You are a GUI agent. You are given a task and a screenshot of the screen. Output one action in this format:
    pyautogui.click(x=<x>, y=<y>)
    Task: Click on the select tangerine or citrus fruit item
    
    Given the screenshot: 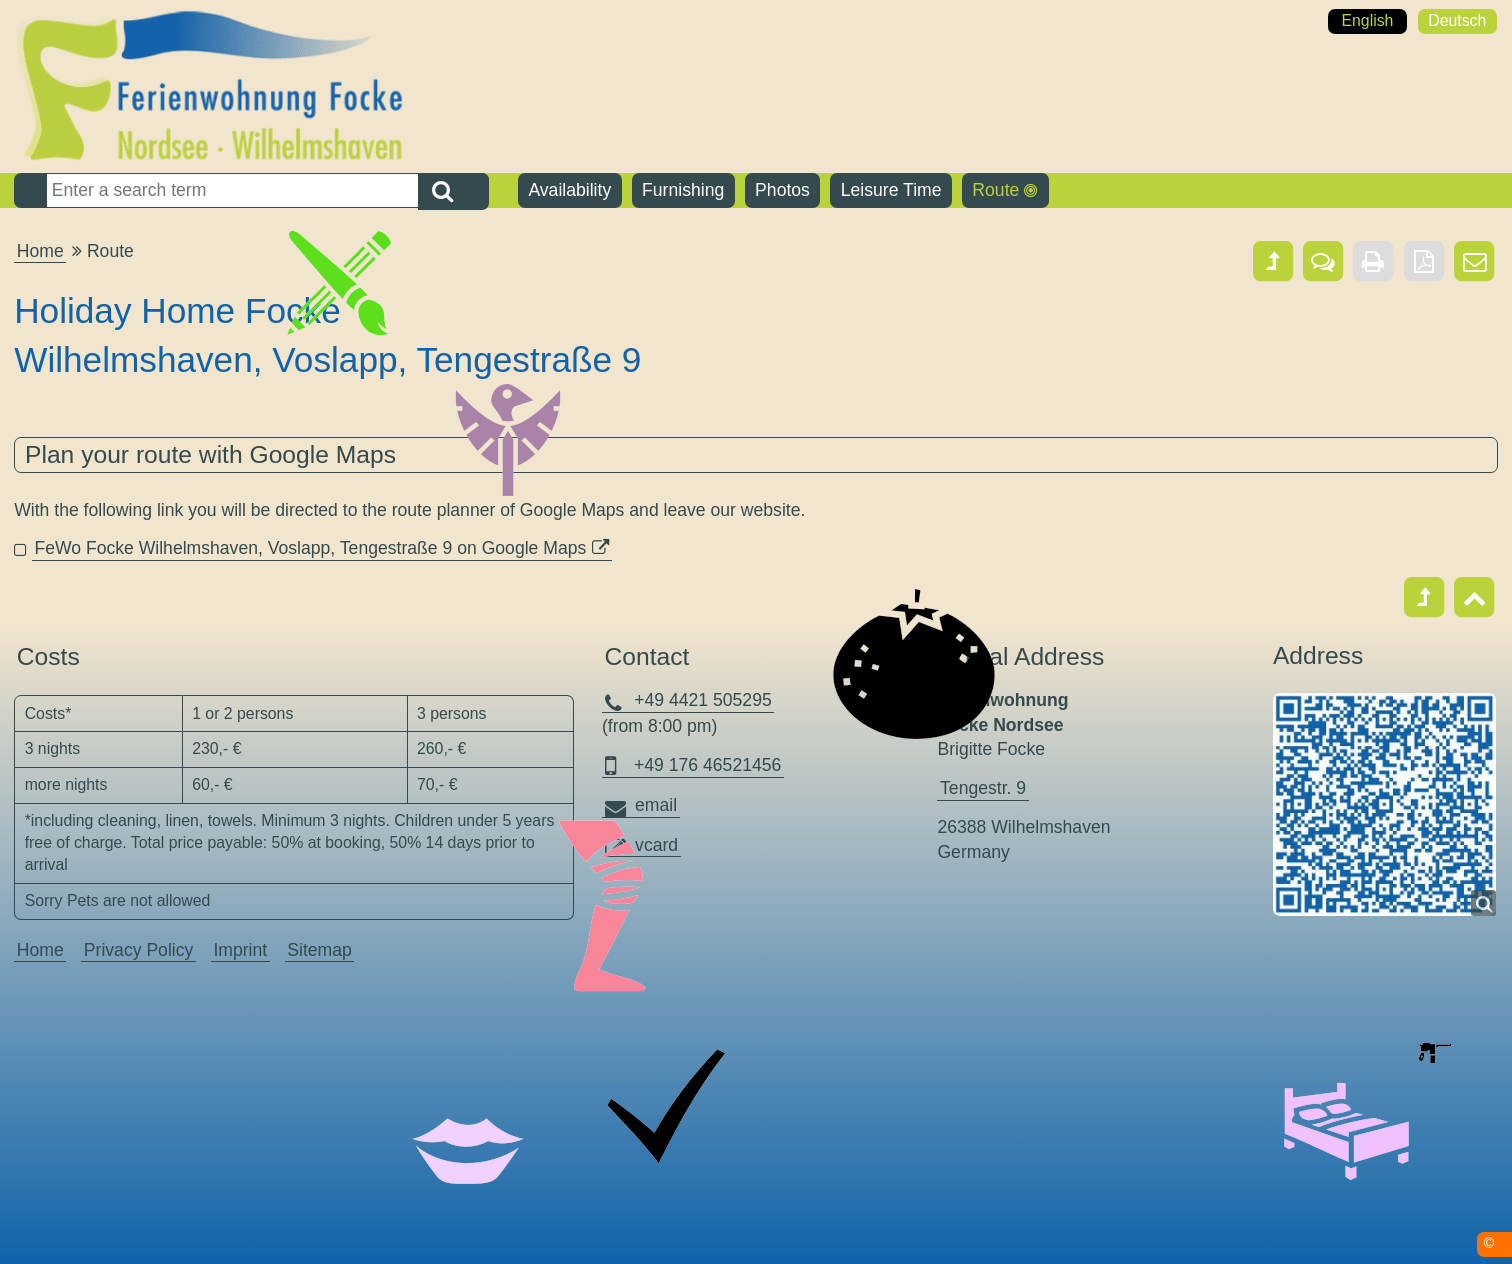 What is the action you would take?
    pyautogui.click(x=914, y=664)
    